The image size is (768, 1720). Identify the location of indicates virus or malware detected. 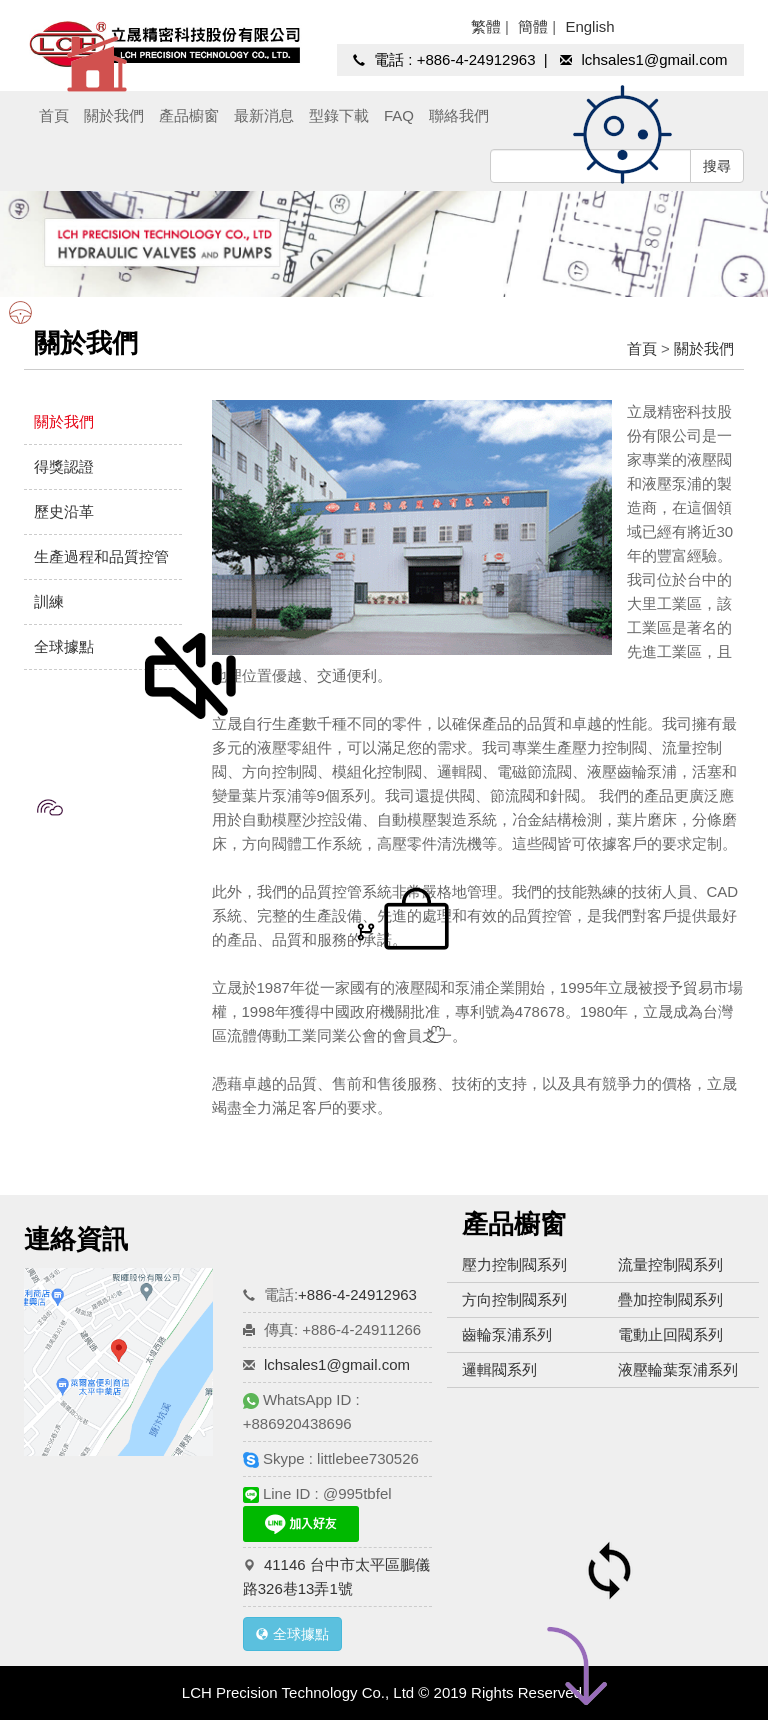
(622, 134).